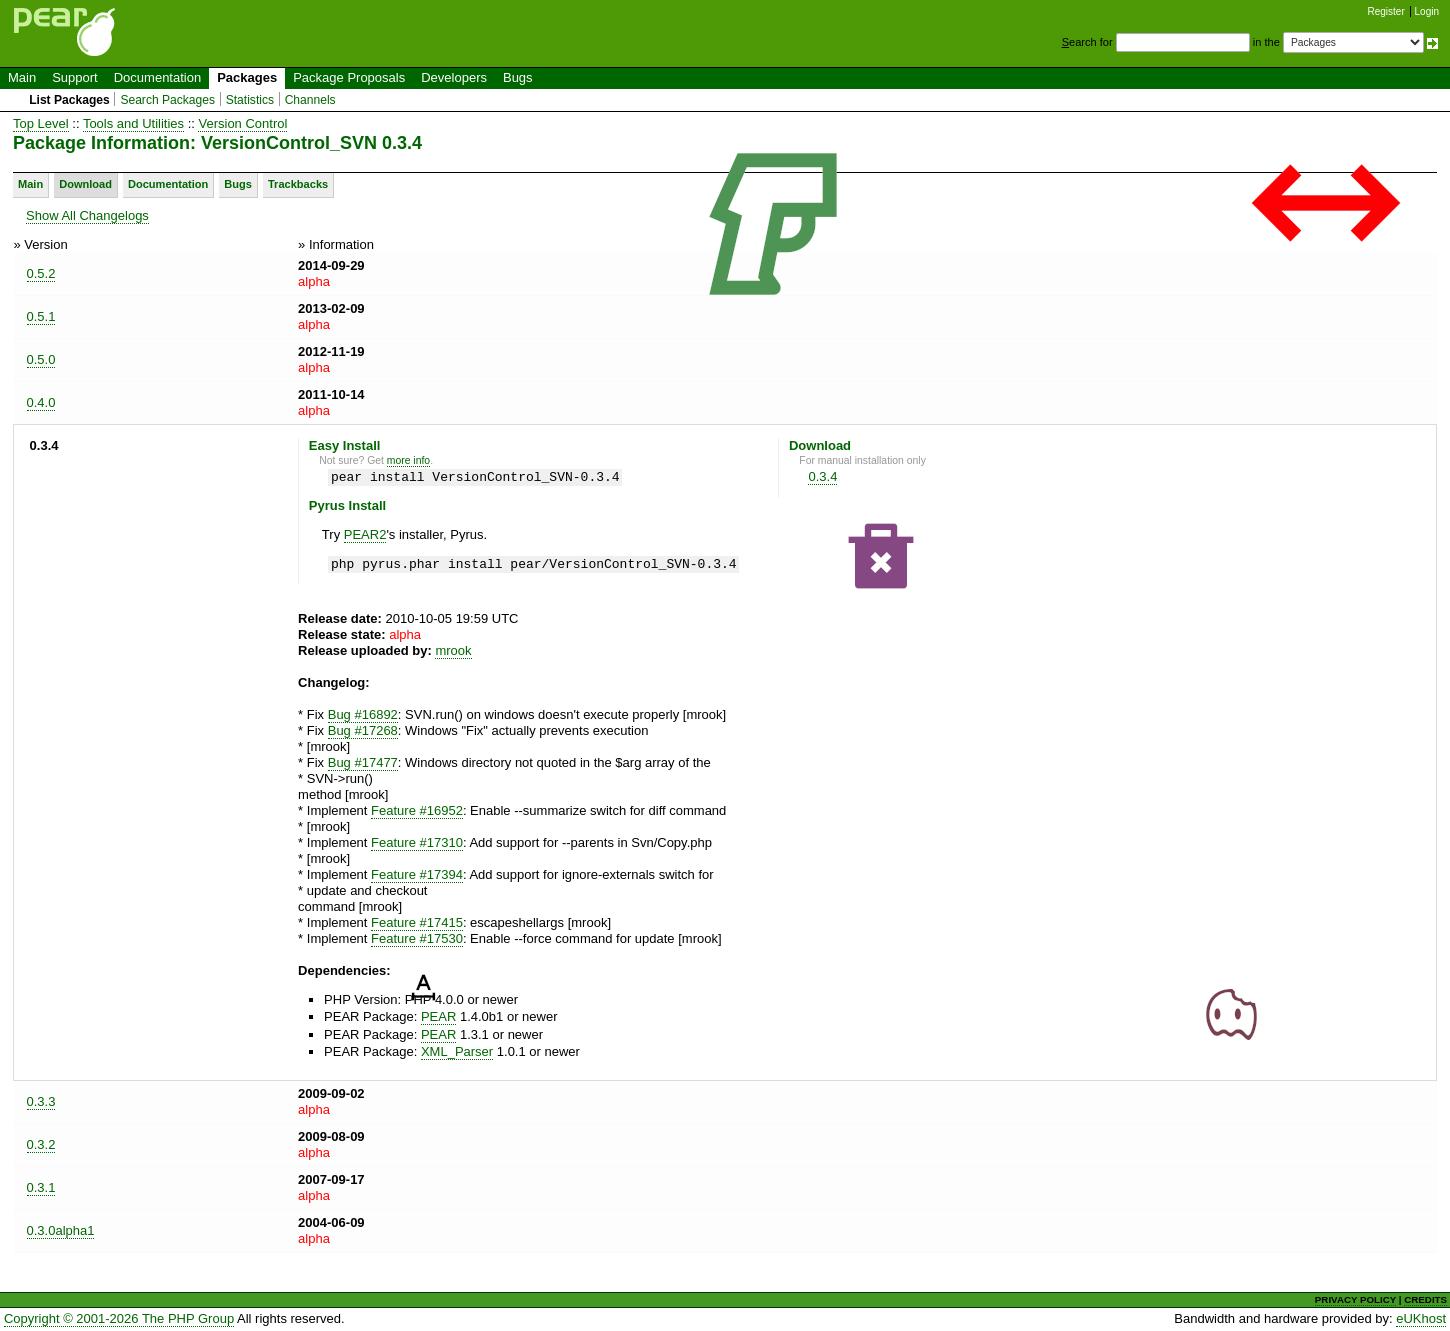  I want to click on adjust letter spacing in text, so click(423, 987).